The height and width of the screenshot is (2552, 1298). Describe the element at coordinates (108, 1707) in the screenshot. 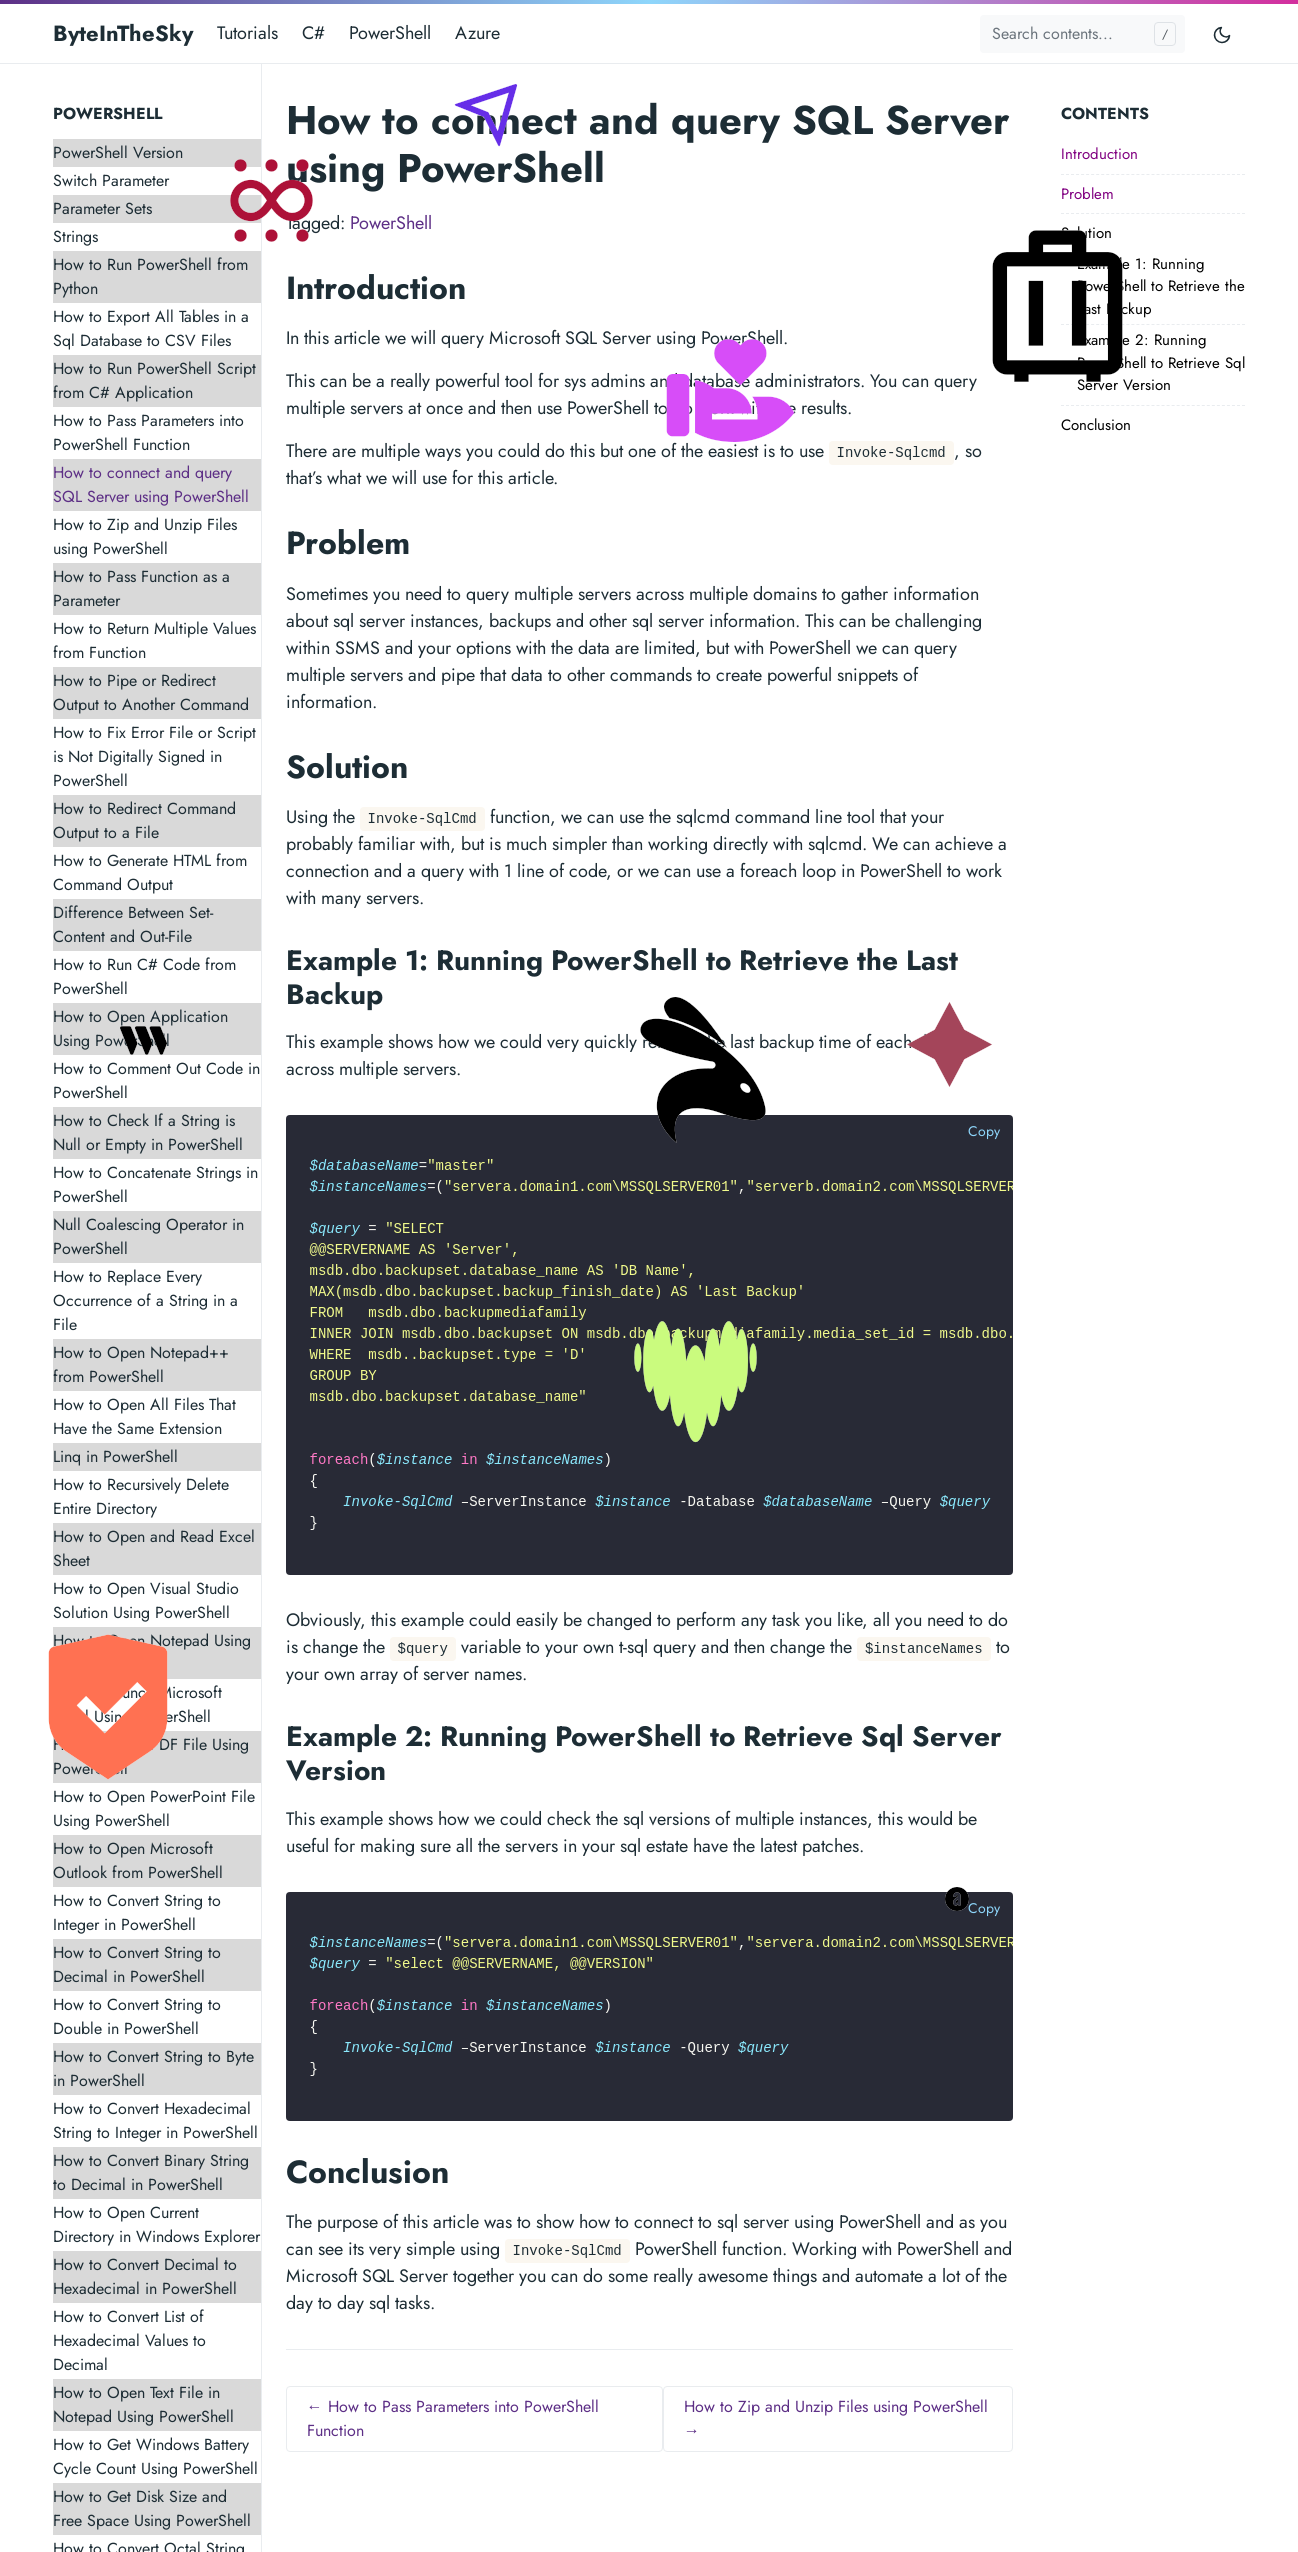

I see `indicates verified security or protection status` at that location.